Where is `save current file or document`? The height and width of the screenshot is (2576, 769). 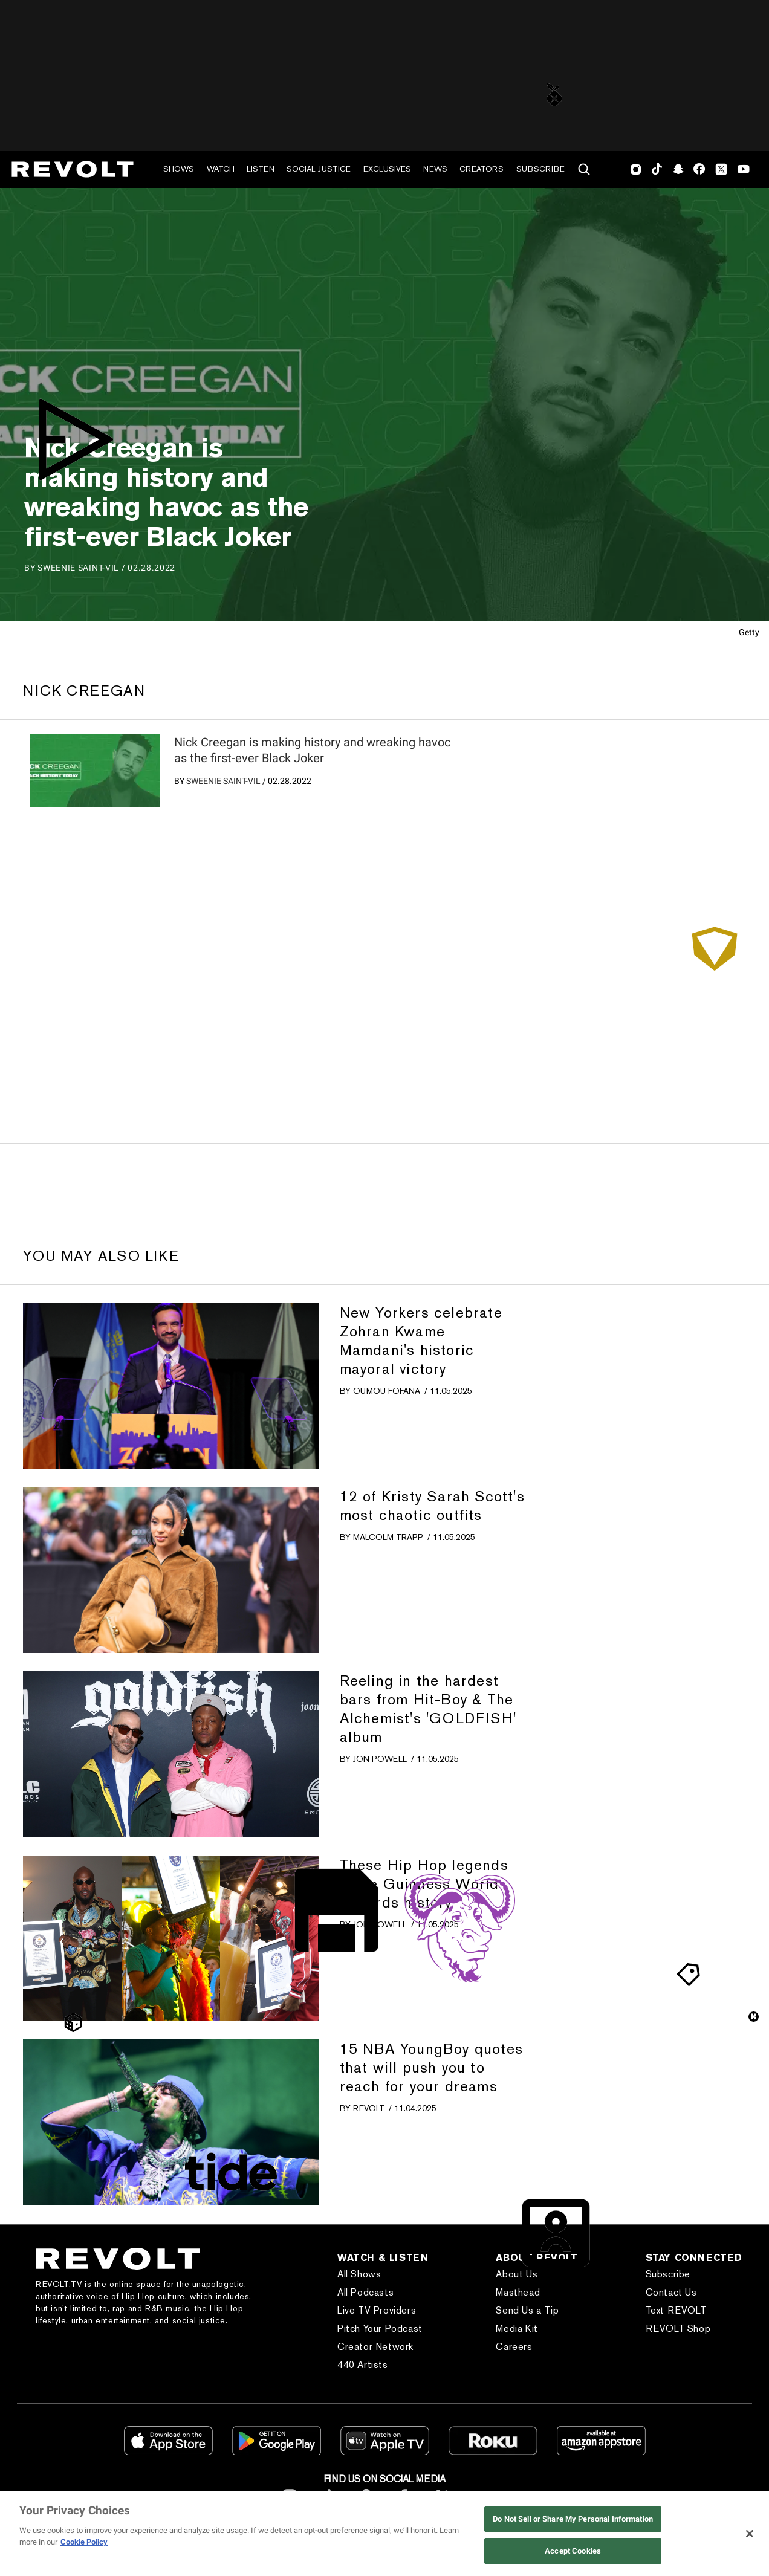 save current file or document is located at coordinates (336, 1910).